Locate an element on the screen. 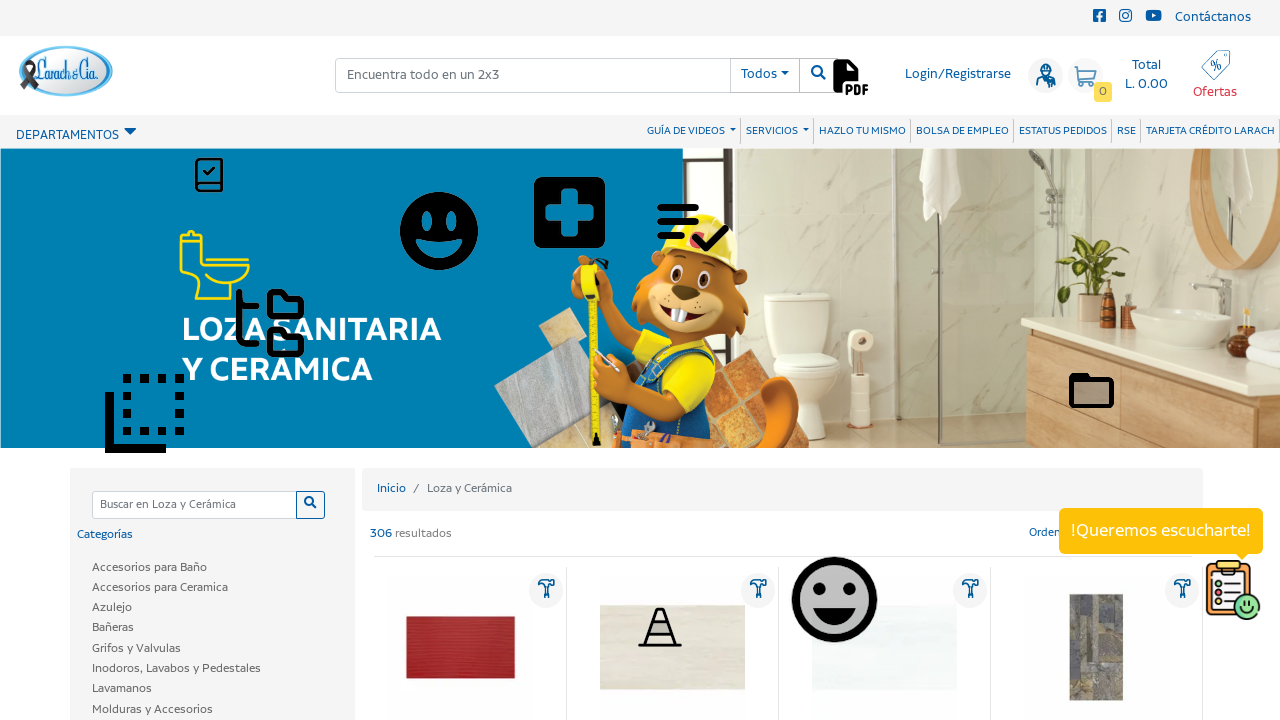 The width and height of the screenshot is (1280, 720). indicates area under construction or maintenance is located at coordinates (660, 628).